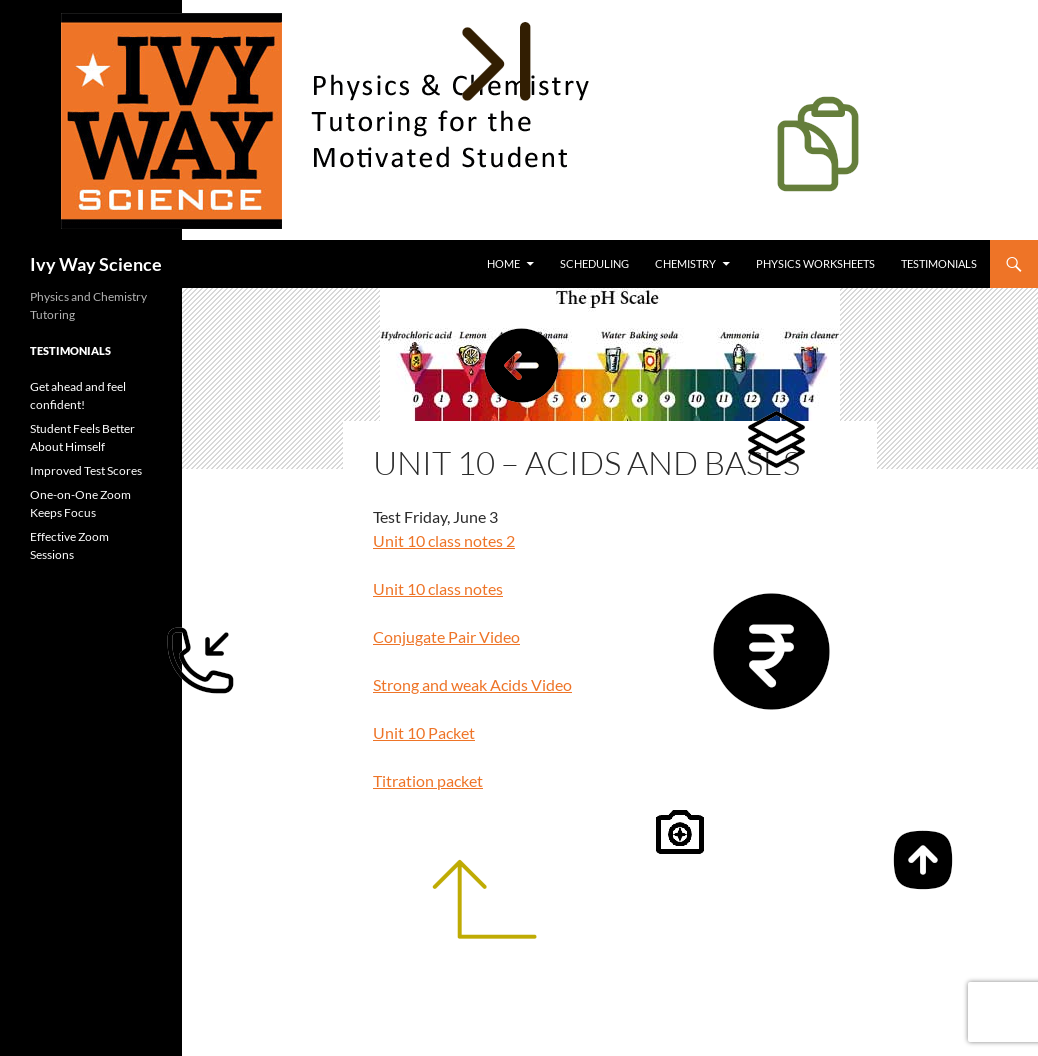 The height and width of the screenshot is (1056, 1038). I want to click on incoming call notification, so click(200, 660).